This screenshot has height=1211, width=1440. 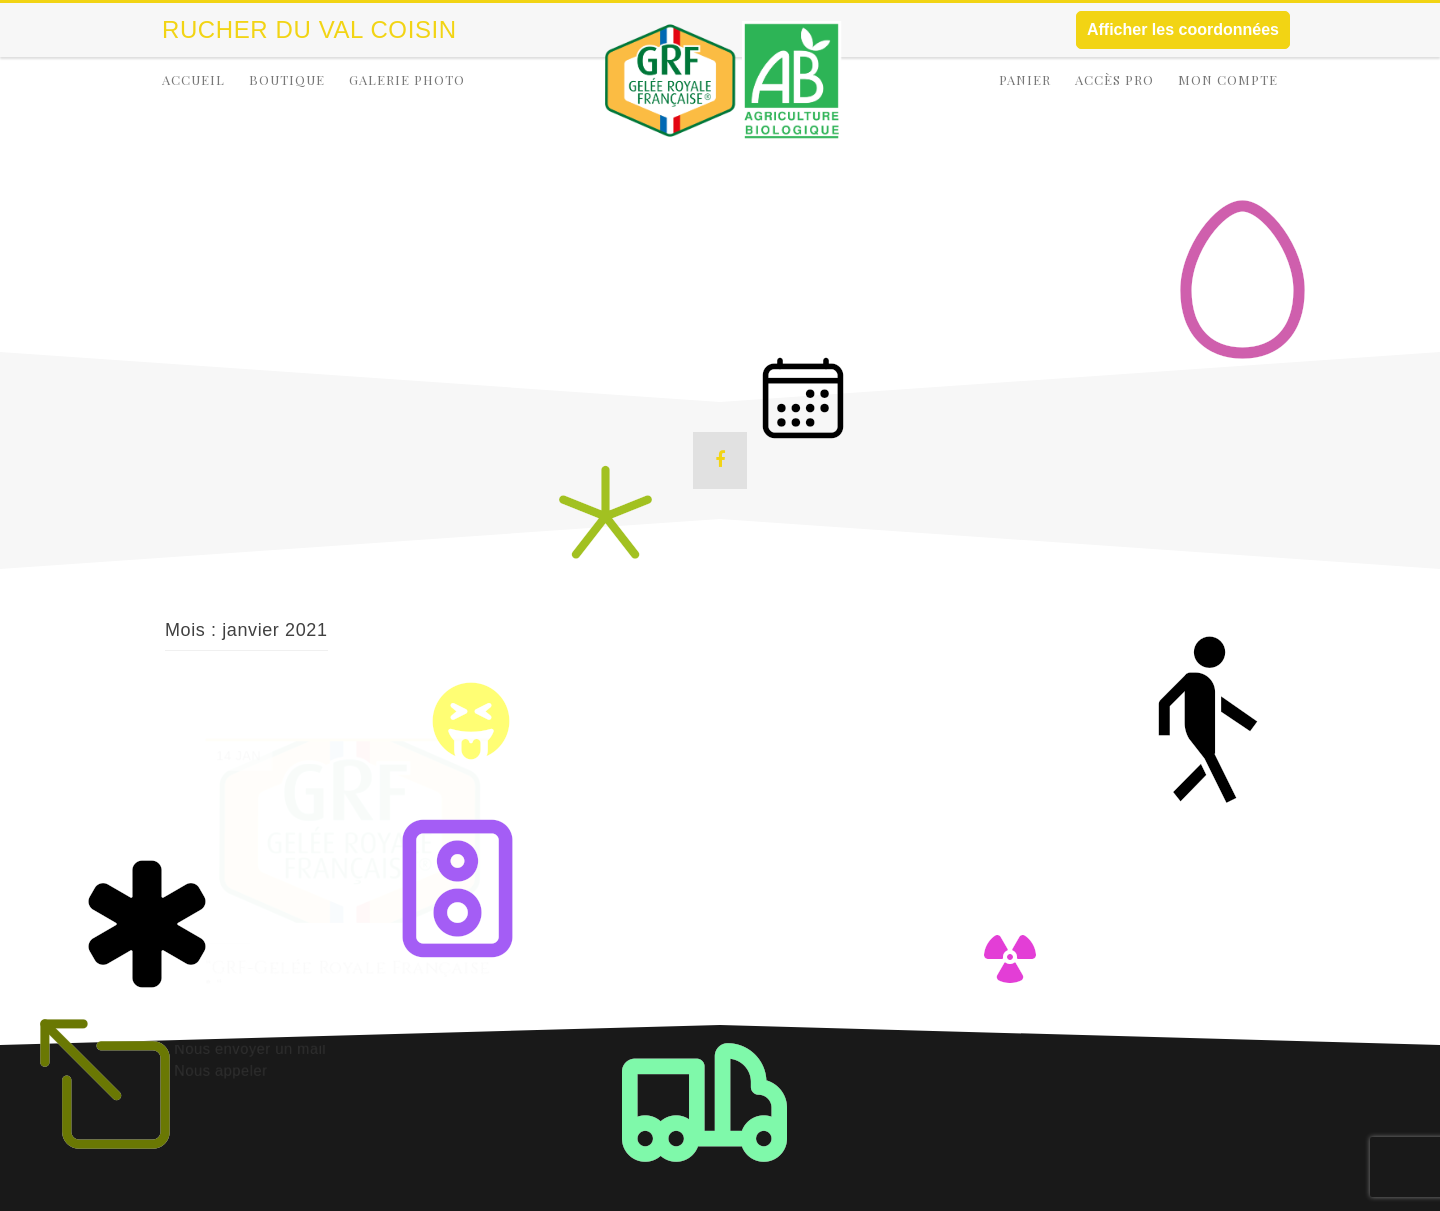 What do you see at coordinates (457, 888) in the screenshot?
I see `adjust audio or speaker settings` at bounding box center [457, 888].